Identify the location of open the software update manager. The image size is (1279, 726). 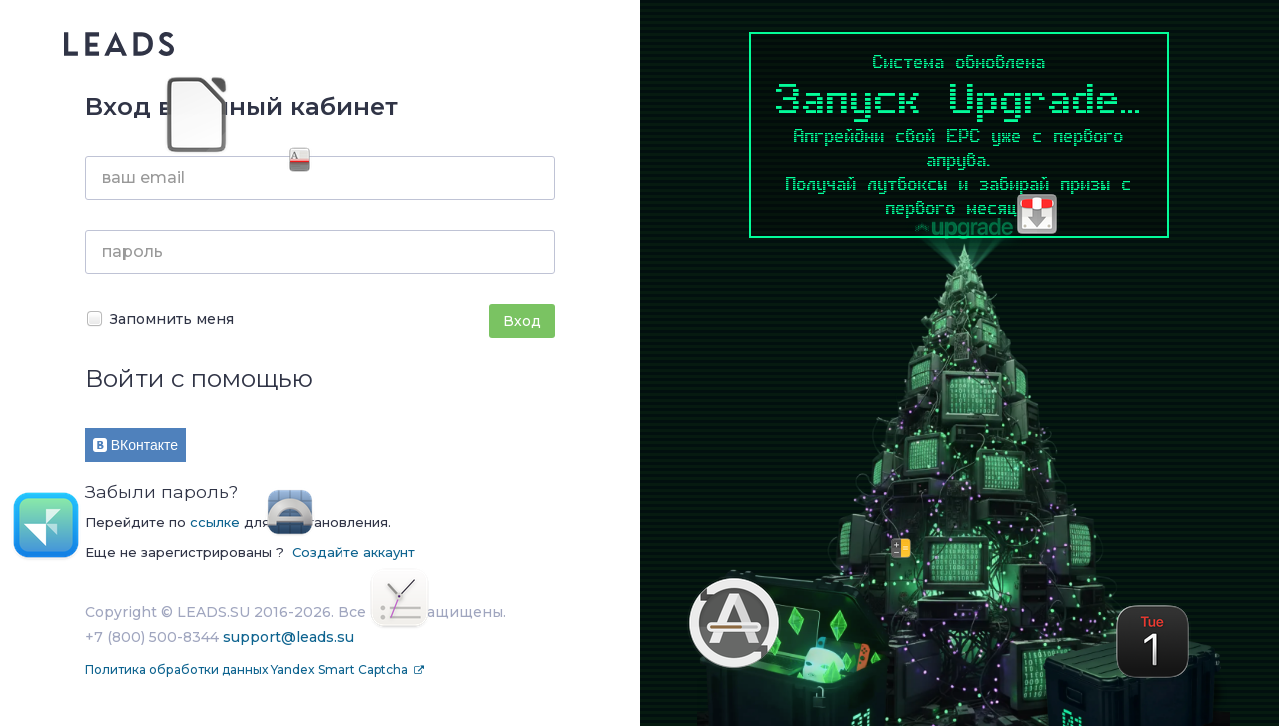
(734, 623).